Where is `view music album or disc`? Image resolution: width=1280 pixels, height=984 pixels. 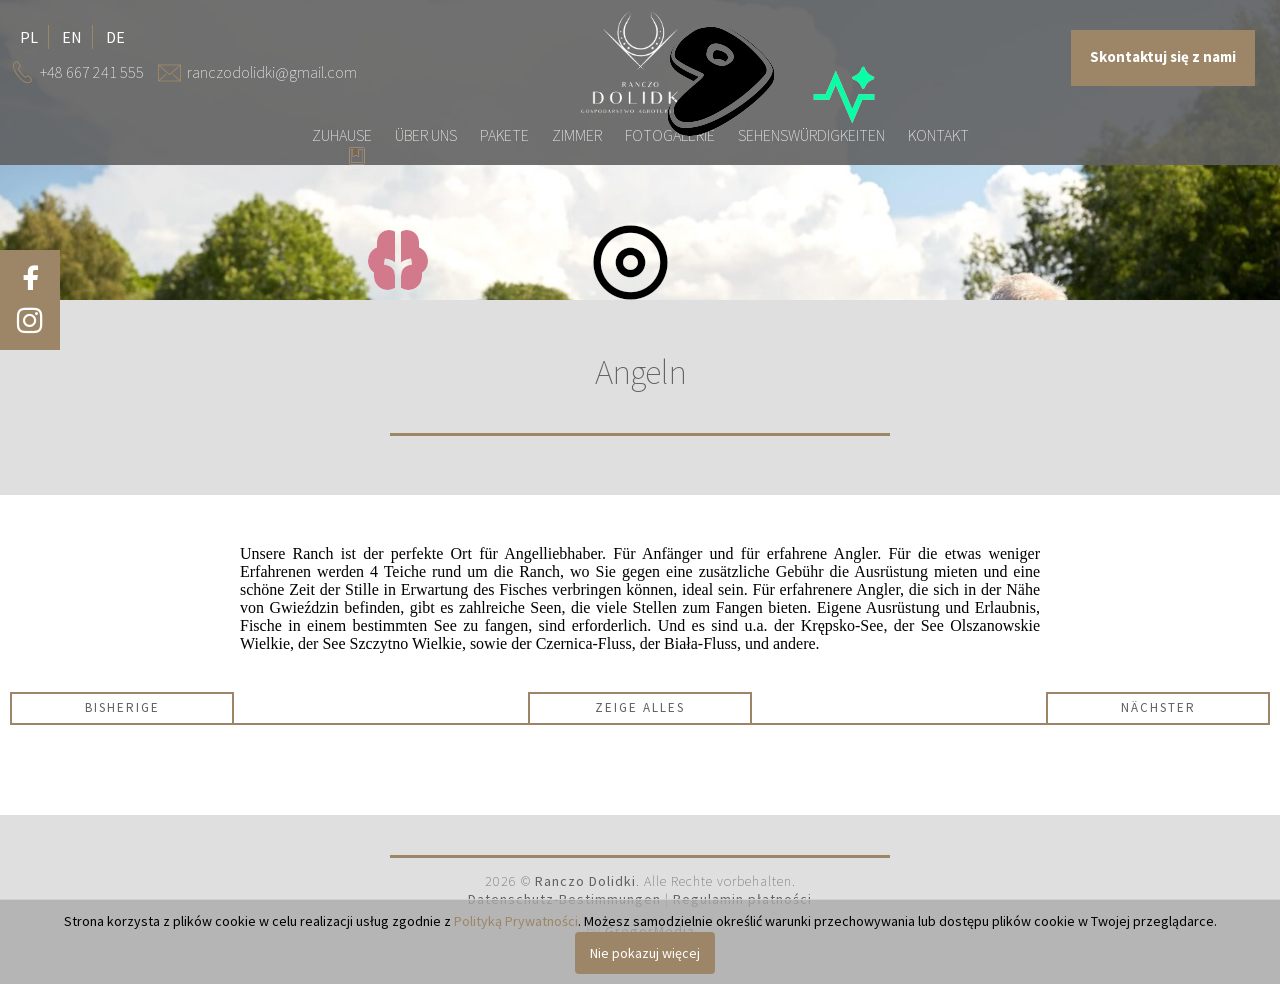
view music album or disc is located at coordinates (630, 262).